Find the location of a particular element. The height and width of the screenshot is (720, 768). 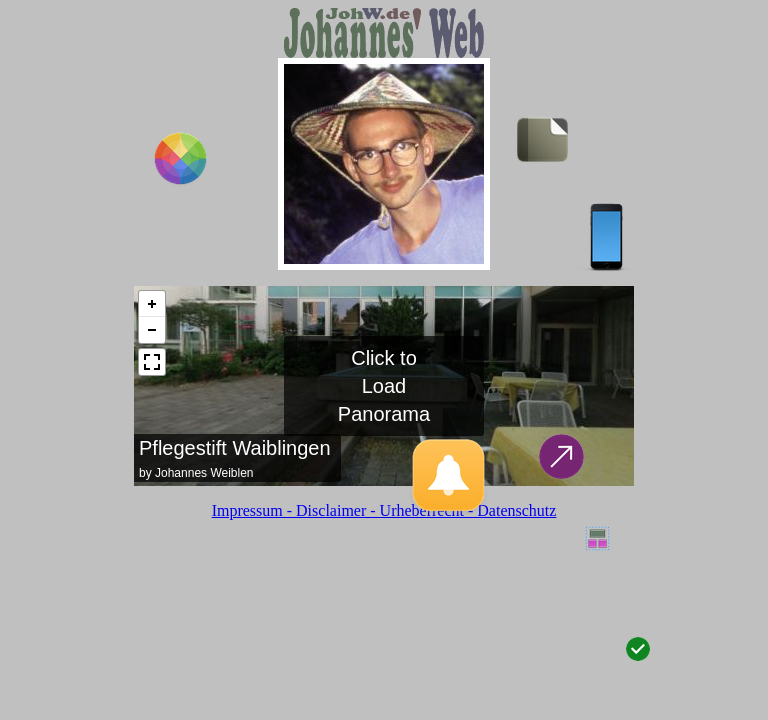

confirm or accept an action is located at coordinates (638, 649).